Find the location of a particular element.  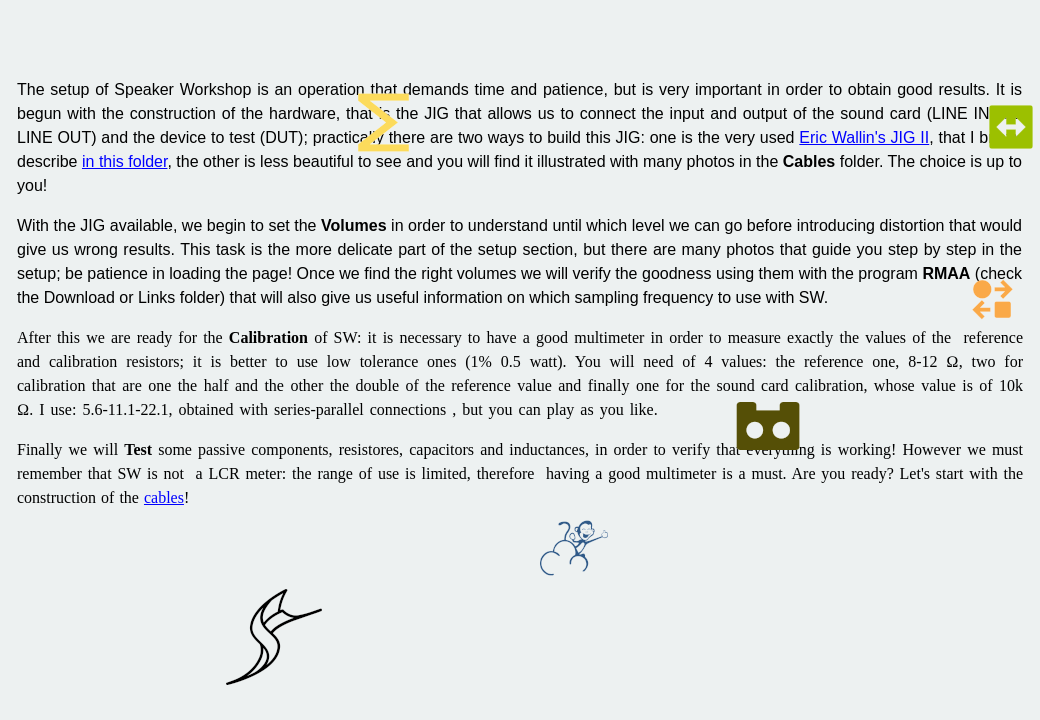

simplybuilt brand logo is located at coordinates (768, 426).